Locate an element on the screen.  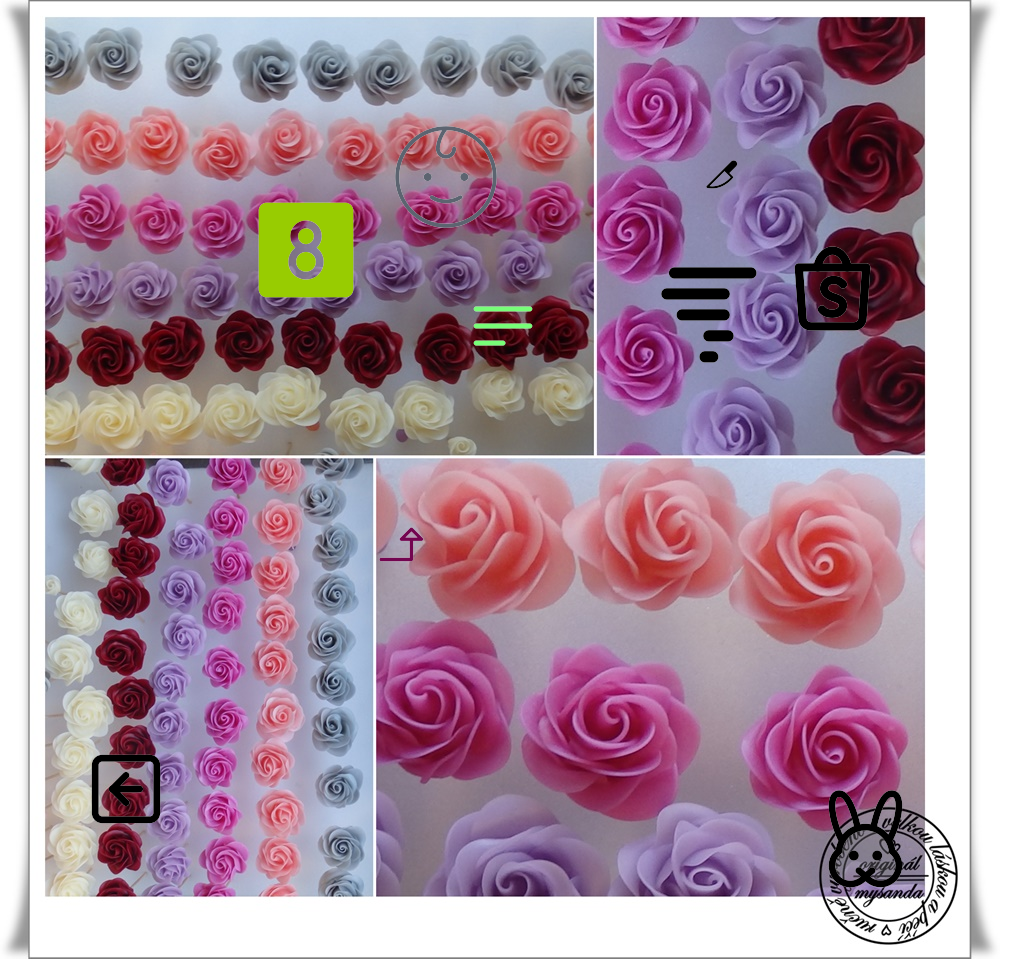
indicates severe weather alert or tornado warning is located at coordinates (707, 313).